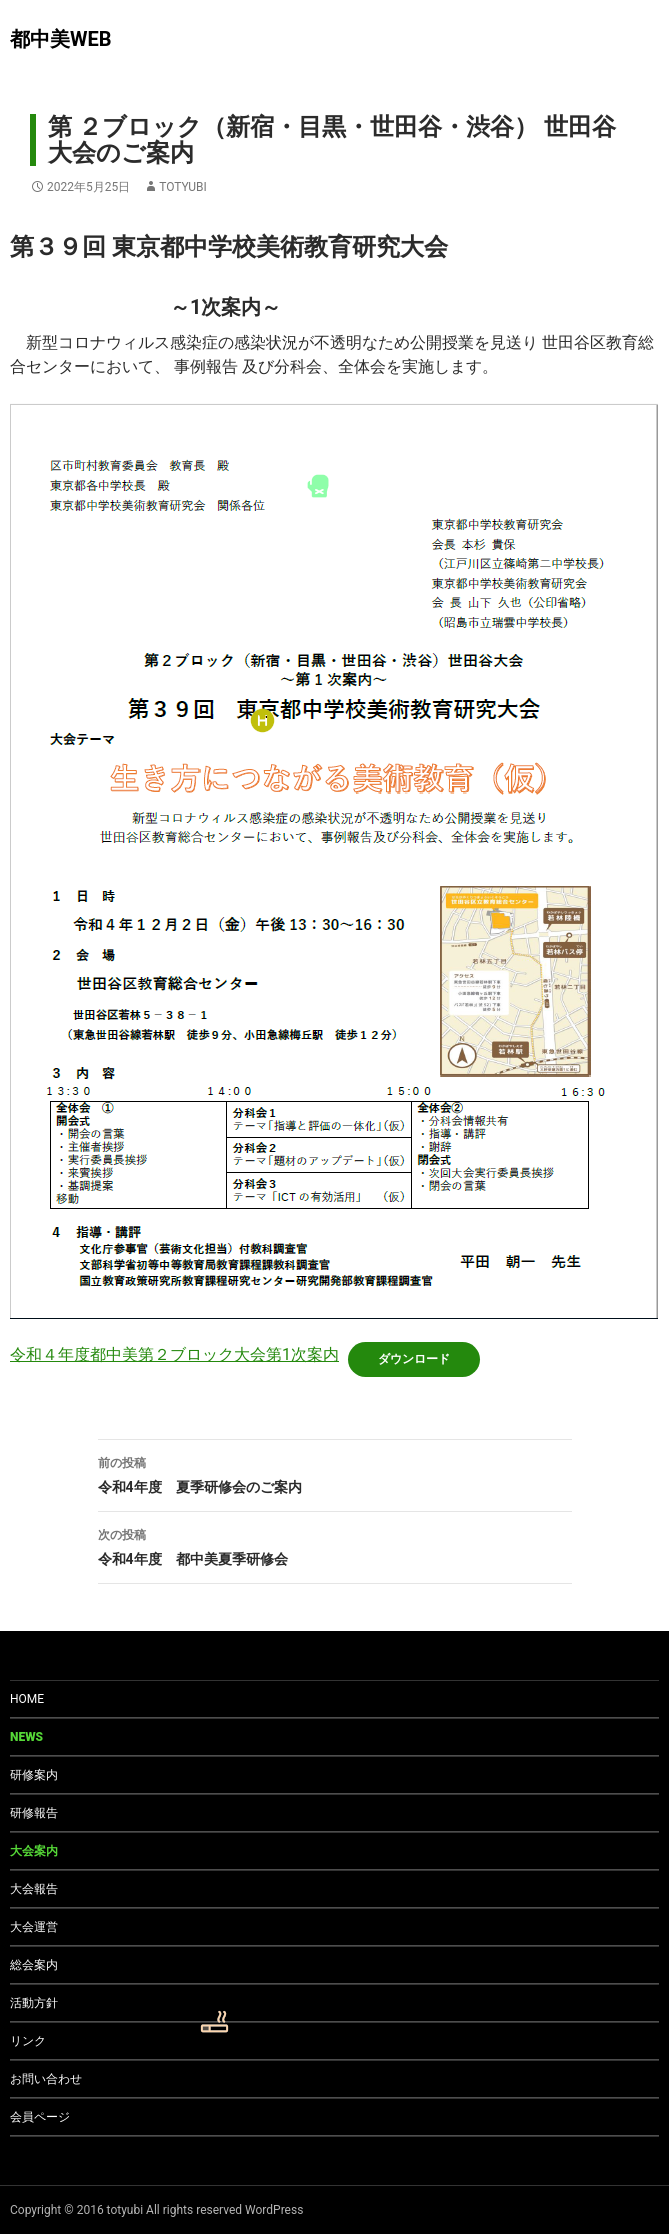 The image size is (669, 2234). Describe the element at coordinates (262, 720) in the screenshot. I see `hospital or medical facility indicator` at that location.